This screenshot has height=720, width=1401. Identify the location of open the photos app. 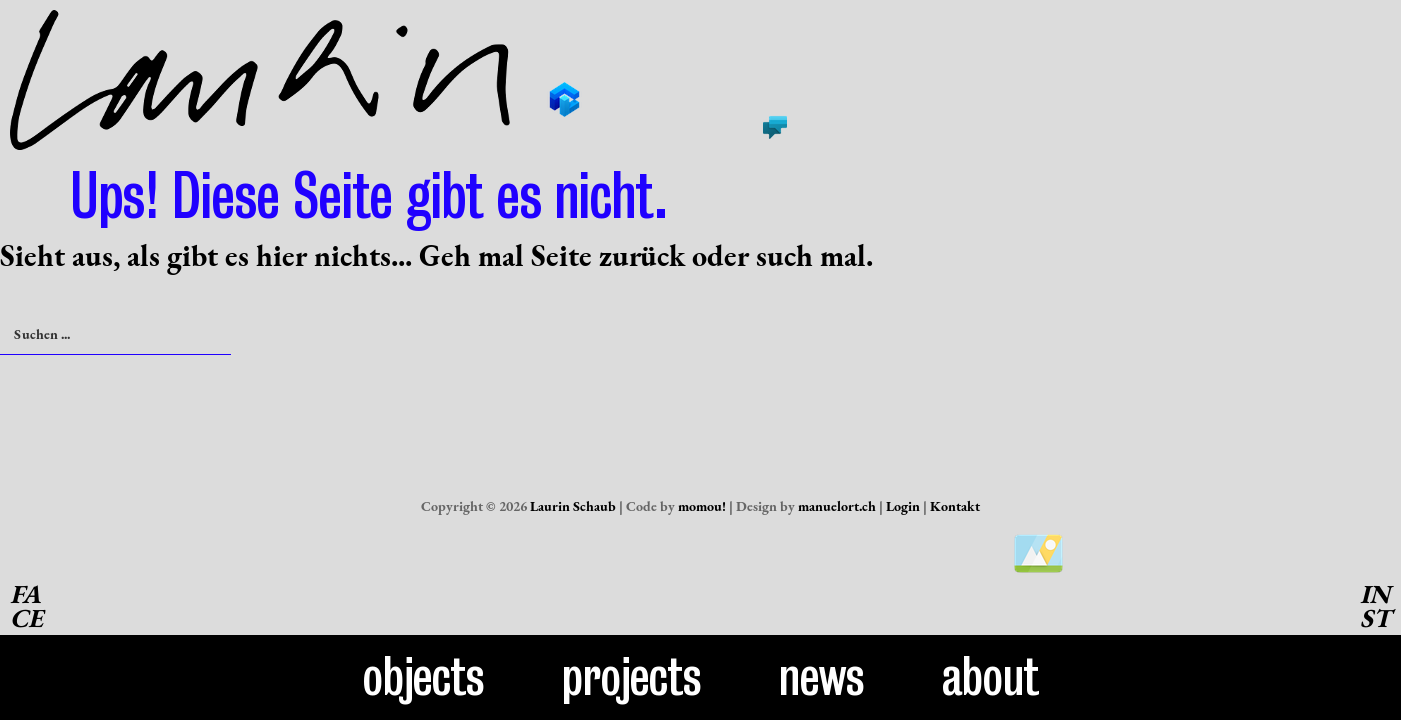
(1038, 553).